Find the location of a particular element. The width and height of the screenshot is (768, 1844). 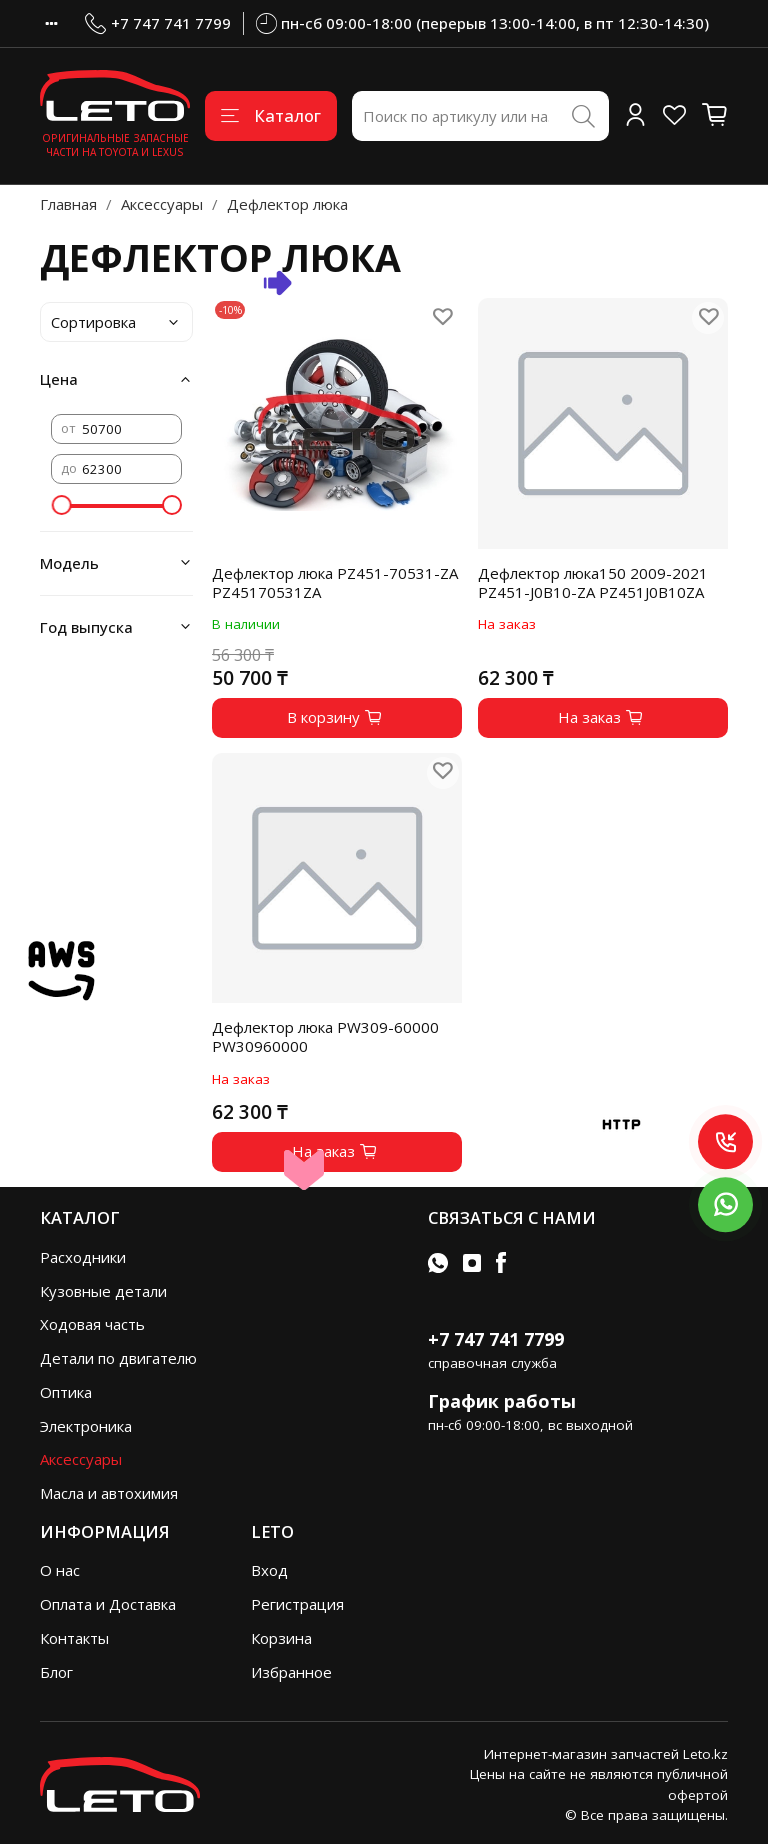

expand content or show more options is located at coordinates (304, 1170).